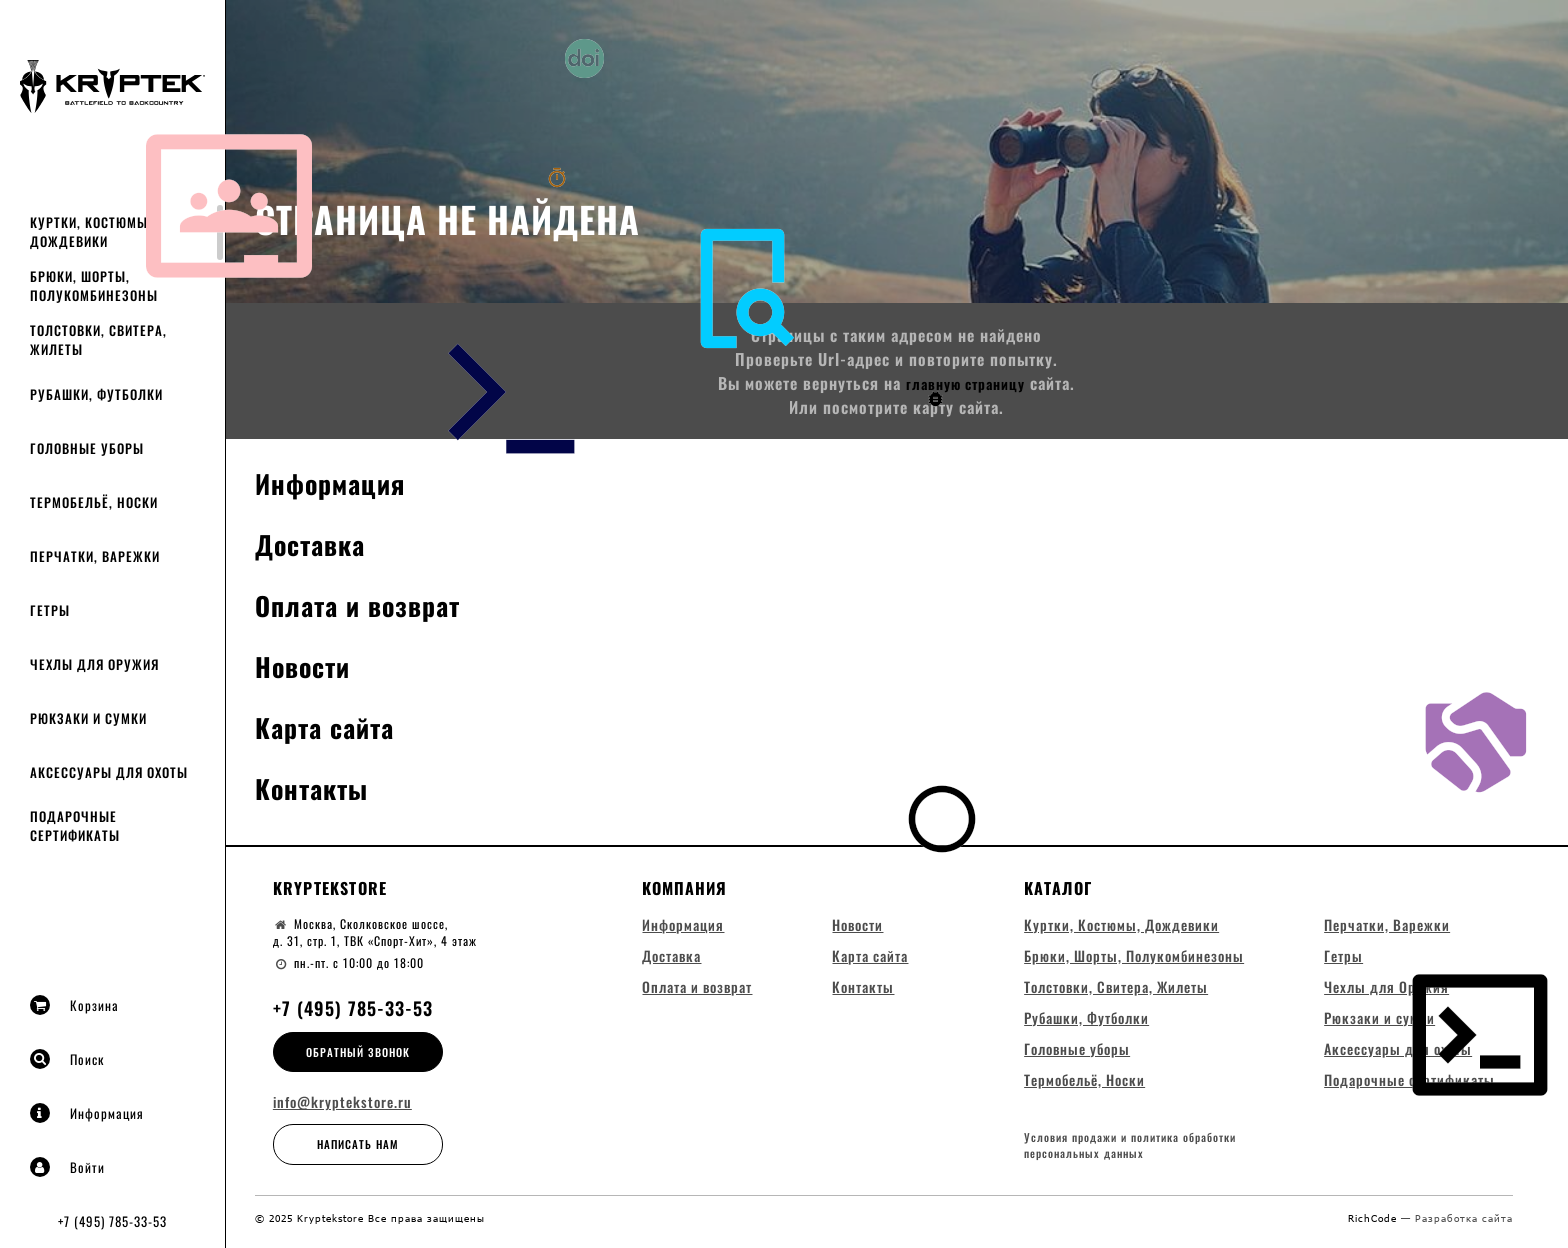  Describe the element at coordinates (742, 288) in the screenshot. I see `find my phone feature` at that location.